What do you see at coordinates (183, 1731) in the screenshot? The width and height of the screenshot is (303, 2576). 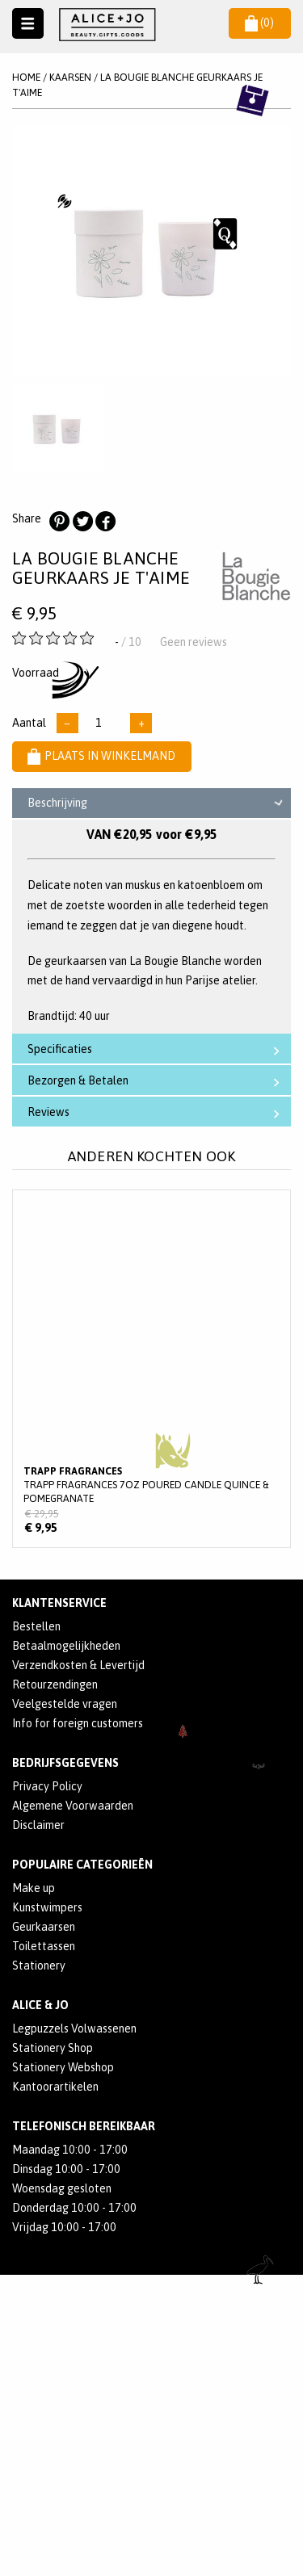 I see `indicates a forest or nature area on a map` at bounding box center [183, 1731].